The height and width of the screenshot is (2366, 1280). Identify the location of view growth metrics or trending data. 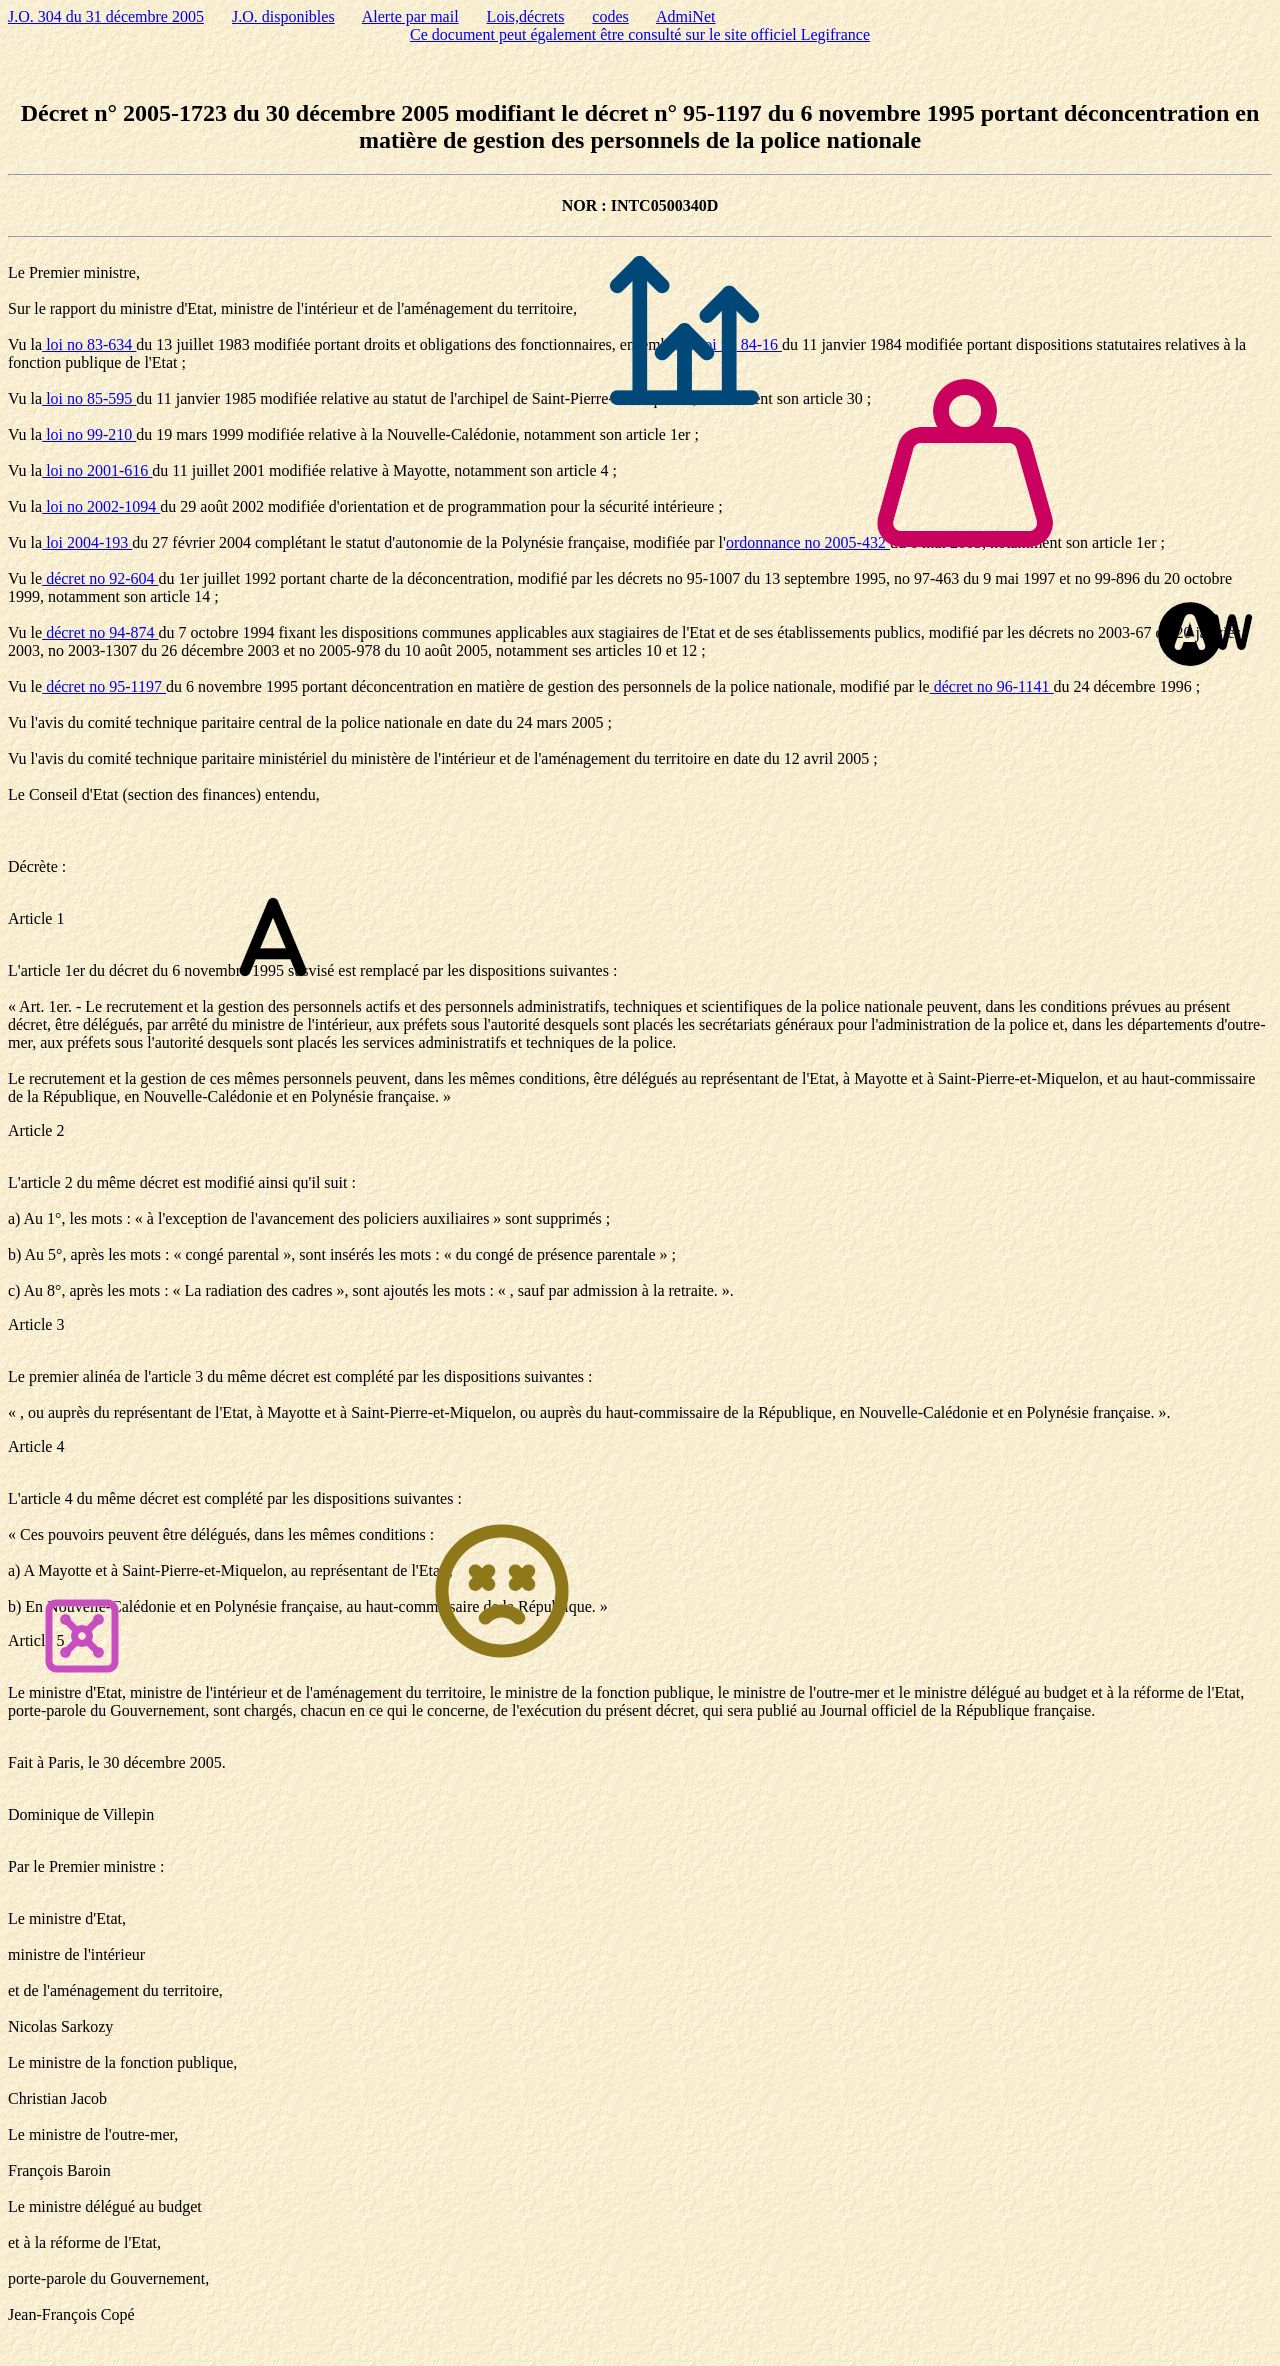
(684, 330).